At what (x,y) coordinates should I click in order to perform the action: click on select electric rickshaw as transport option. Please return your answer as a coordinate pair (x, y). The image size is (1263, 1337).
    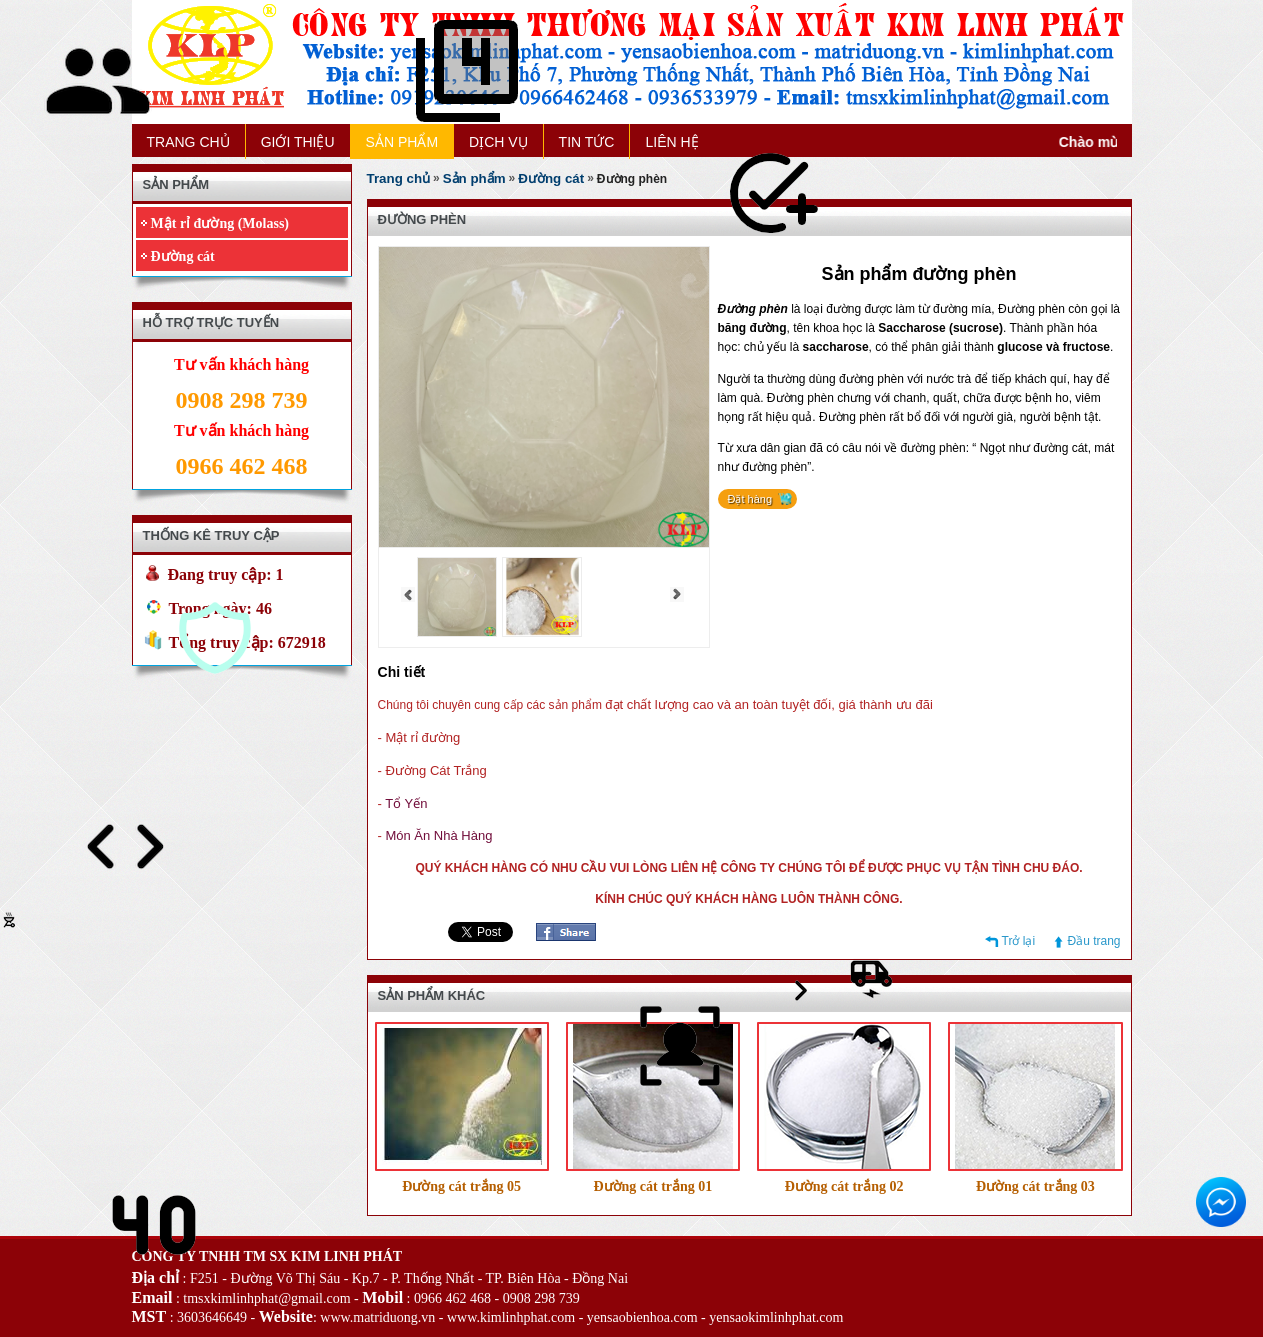
    Looking at the image, I should click on (871, 977).